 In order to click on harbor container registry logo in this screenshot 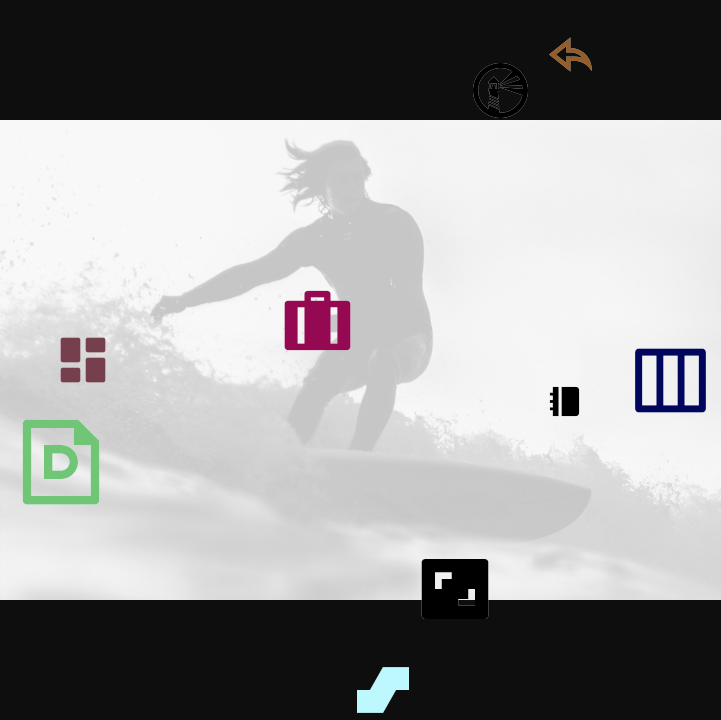, I will do `click(500, 90)`.